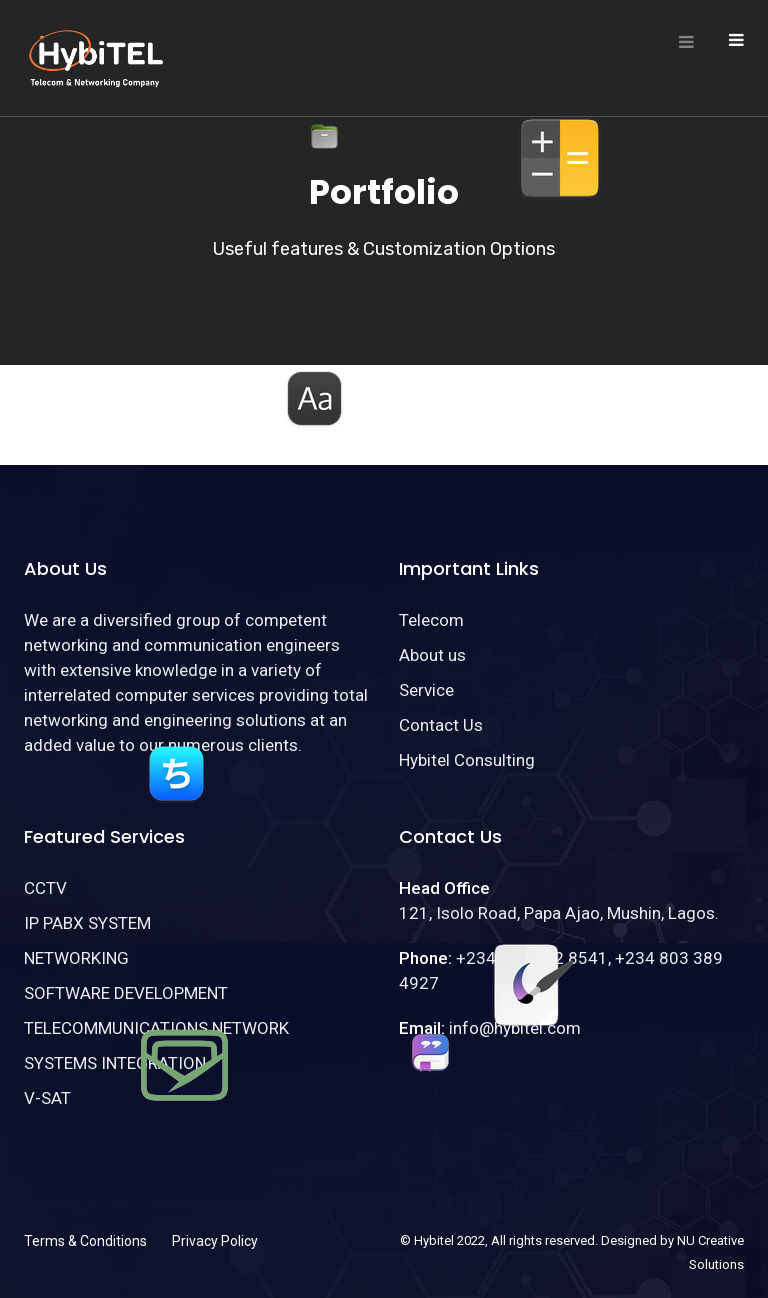 This screenshot has height=1298, width=768. What do you see at coordinates (560, 158) in the screenshot?
I see `open the calculator app` at bounding box center [560, 158].